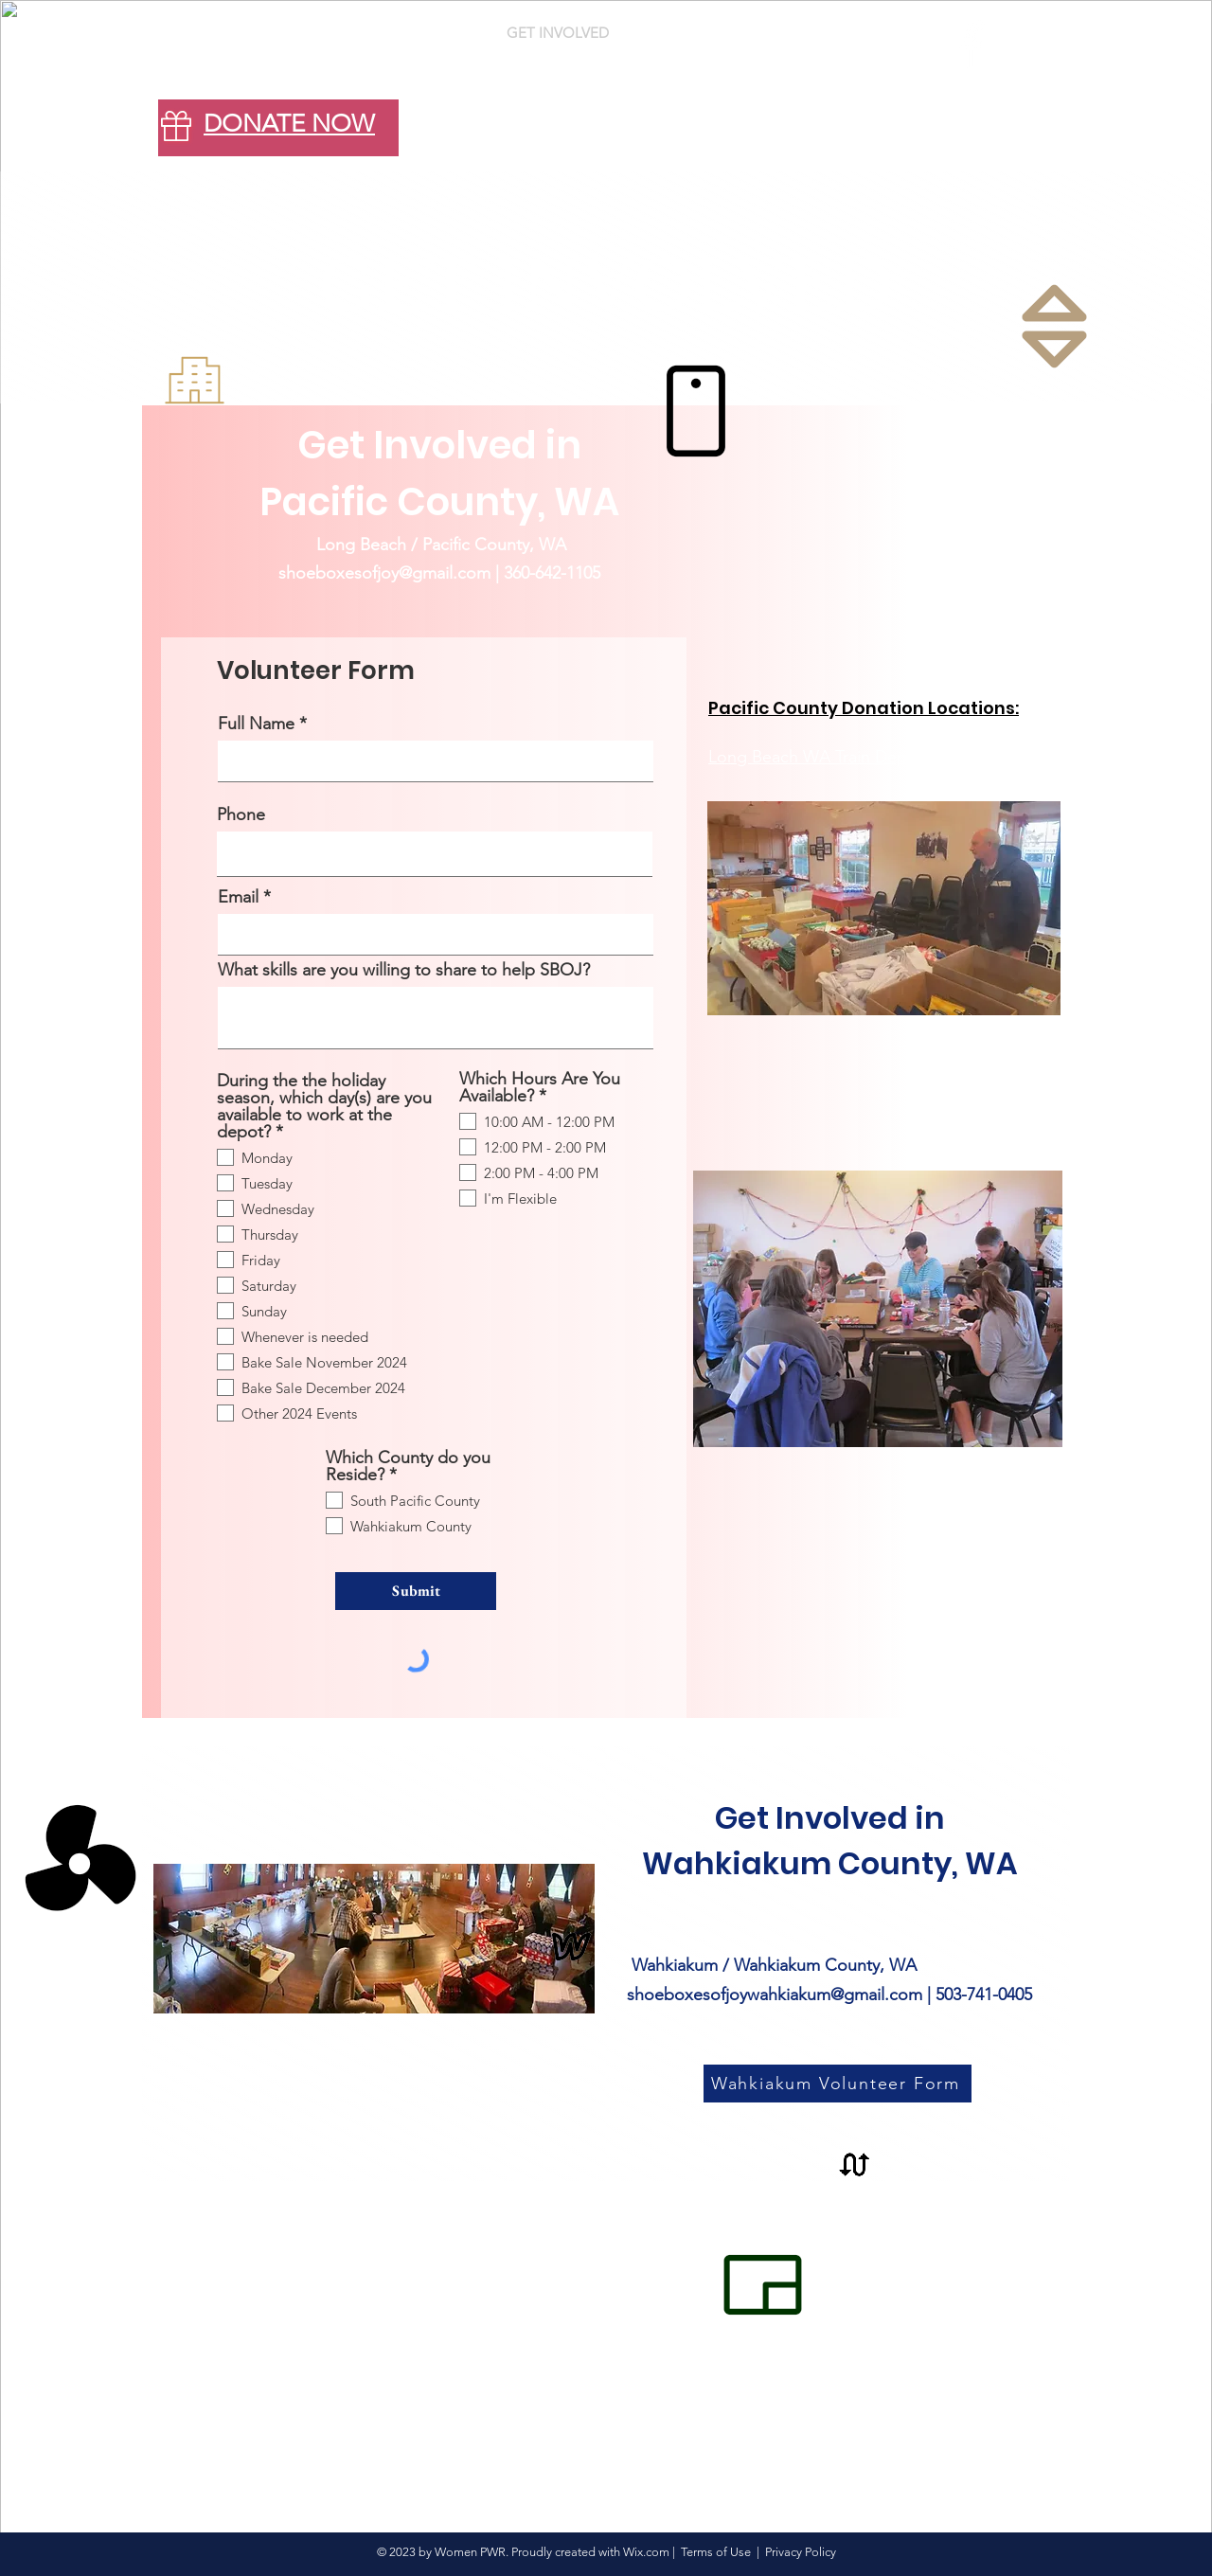  What do you see at coordinates (854, 2165) in the screenshot?
I see `swap or switch between active calls` at bounding box center [854, 2165].